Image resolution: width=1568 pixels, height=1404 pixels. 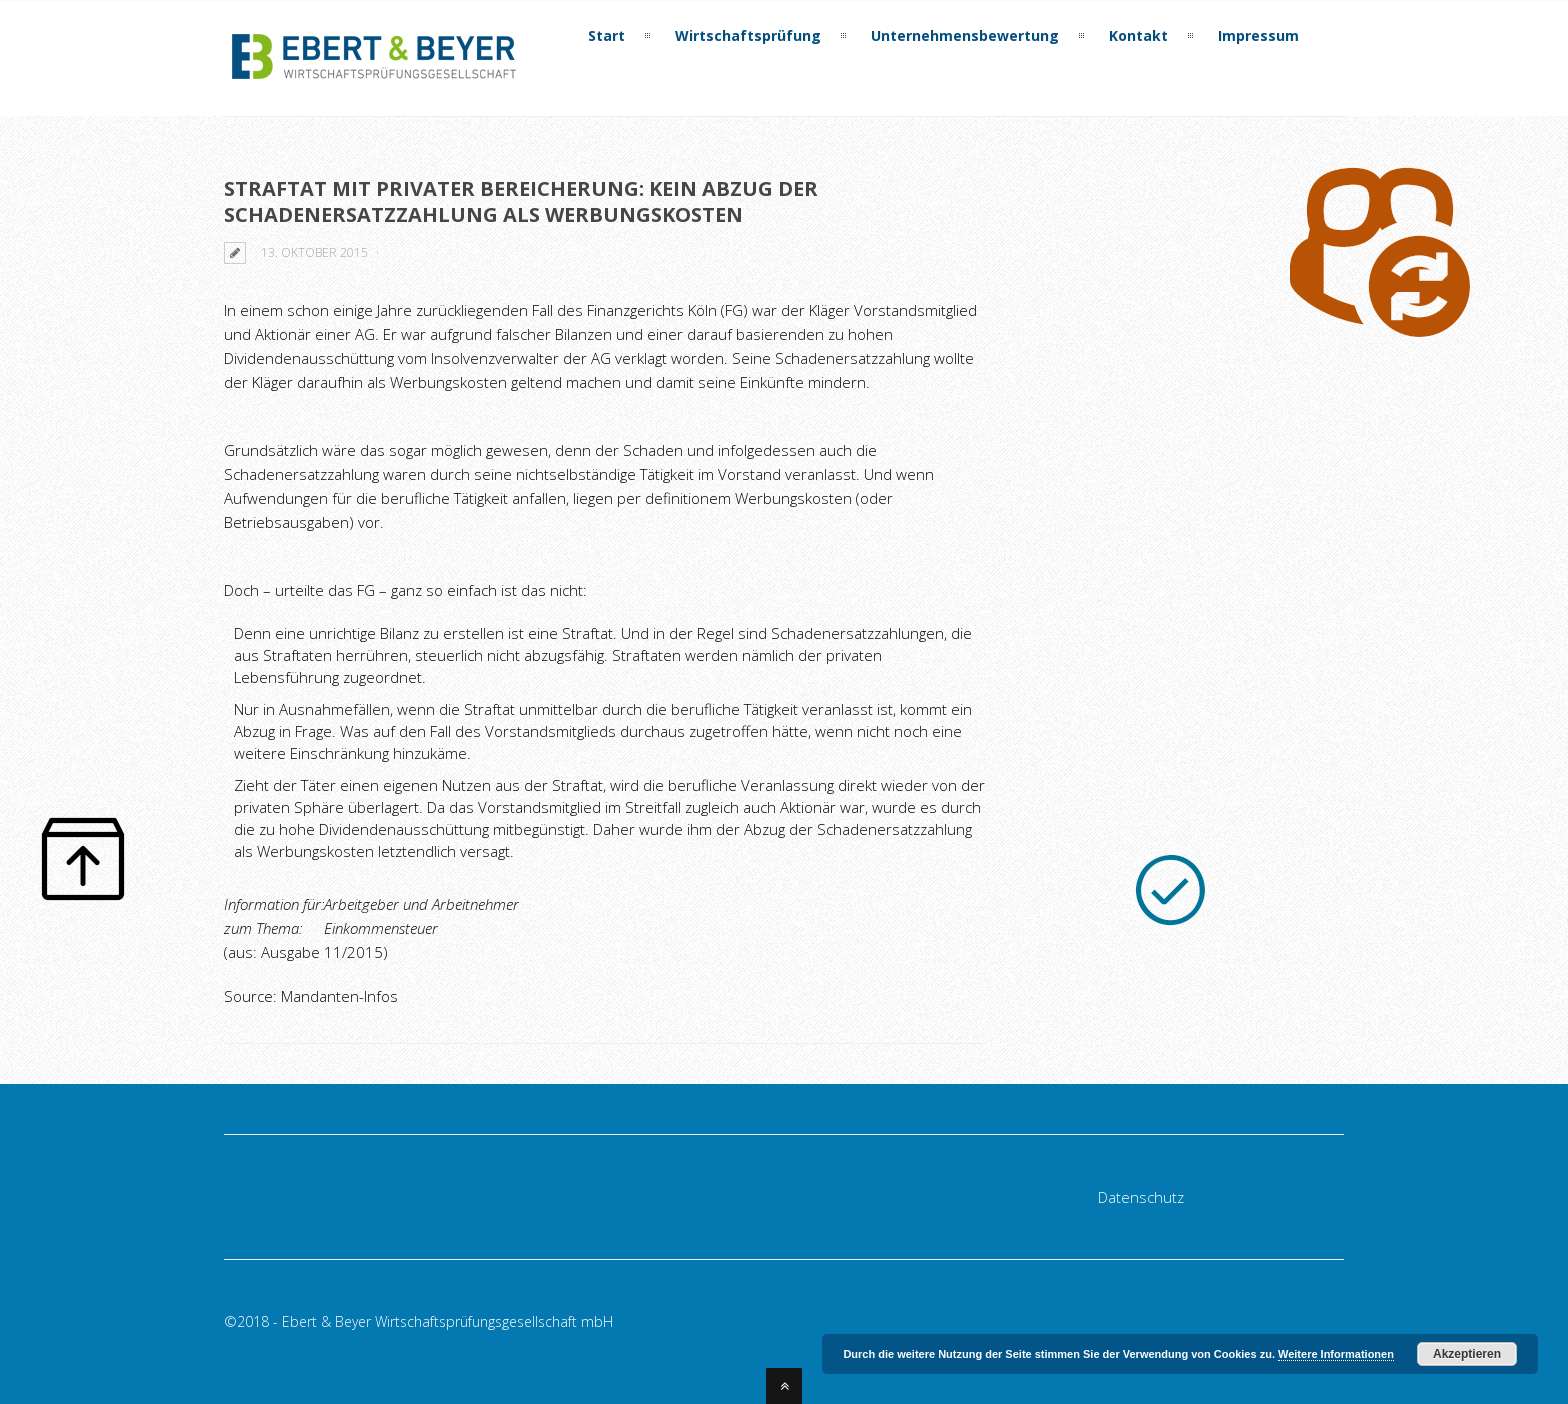 What do you see at coordinates (83, 859) in the screenshot?
I see `upload a file or package` at bounding box center [83, 859].